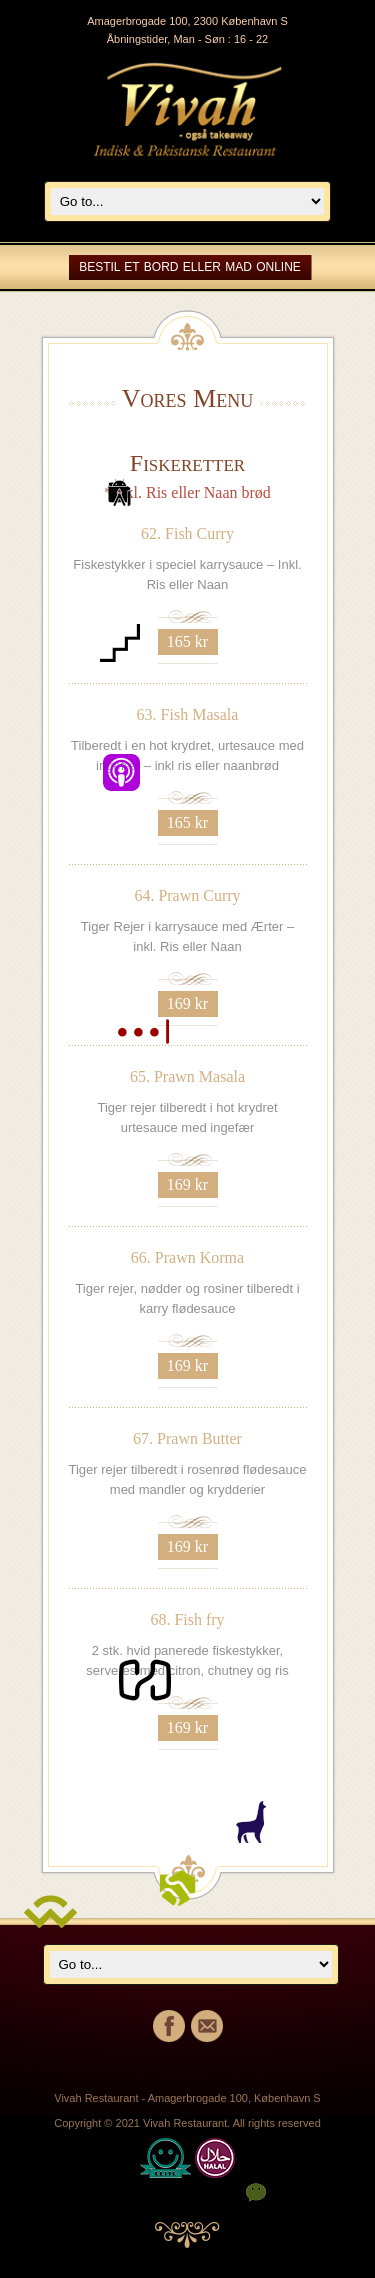  Describe the element at coordinates (50, 1911) in the screenshot. I see `connect your crypto wallet via WalletConnect` at that location.